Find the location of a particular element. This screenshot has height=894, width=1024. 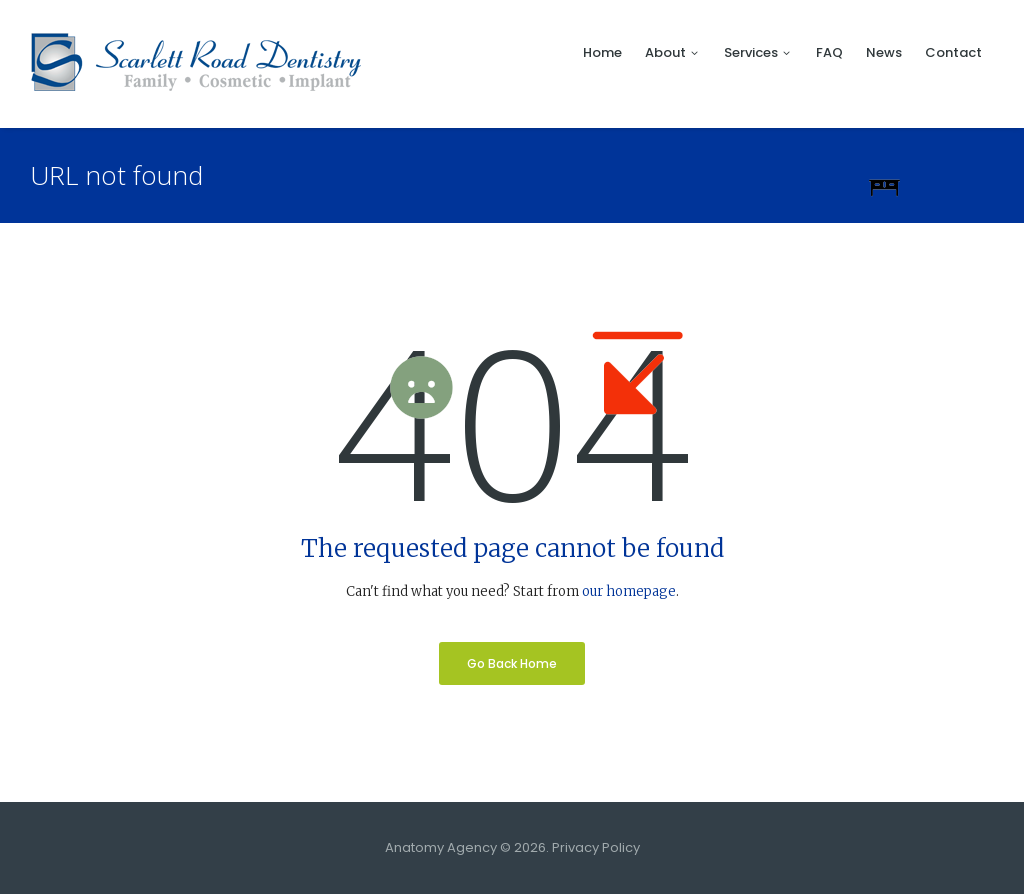

move content to bottom-left corner is located at coordinates (634, 373).